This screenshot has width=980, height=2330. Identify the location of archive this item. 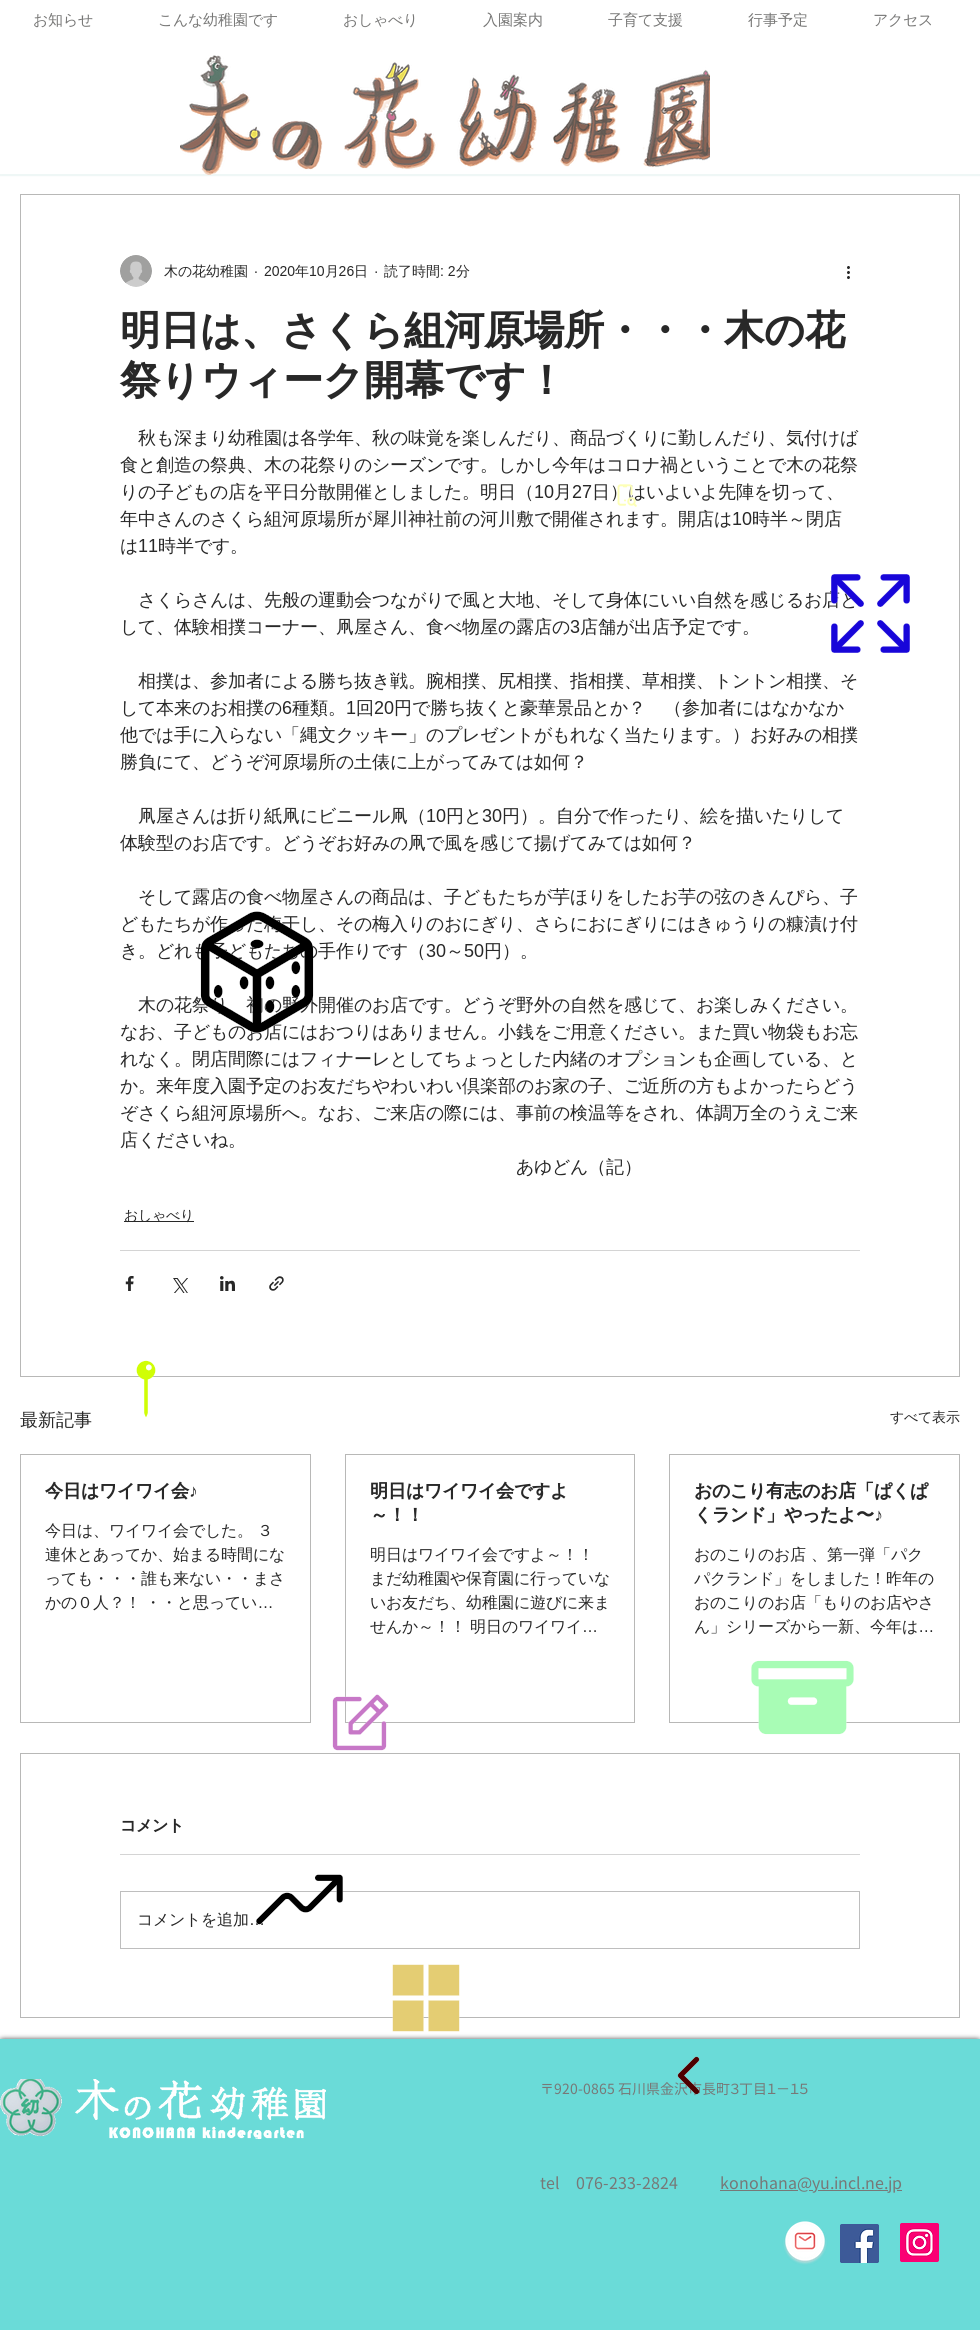
(802, 1697).